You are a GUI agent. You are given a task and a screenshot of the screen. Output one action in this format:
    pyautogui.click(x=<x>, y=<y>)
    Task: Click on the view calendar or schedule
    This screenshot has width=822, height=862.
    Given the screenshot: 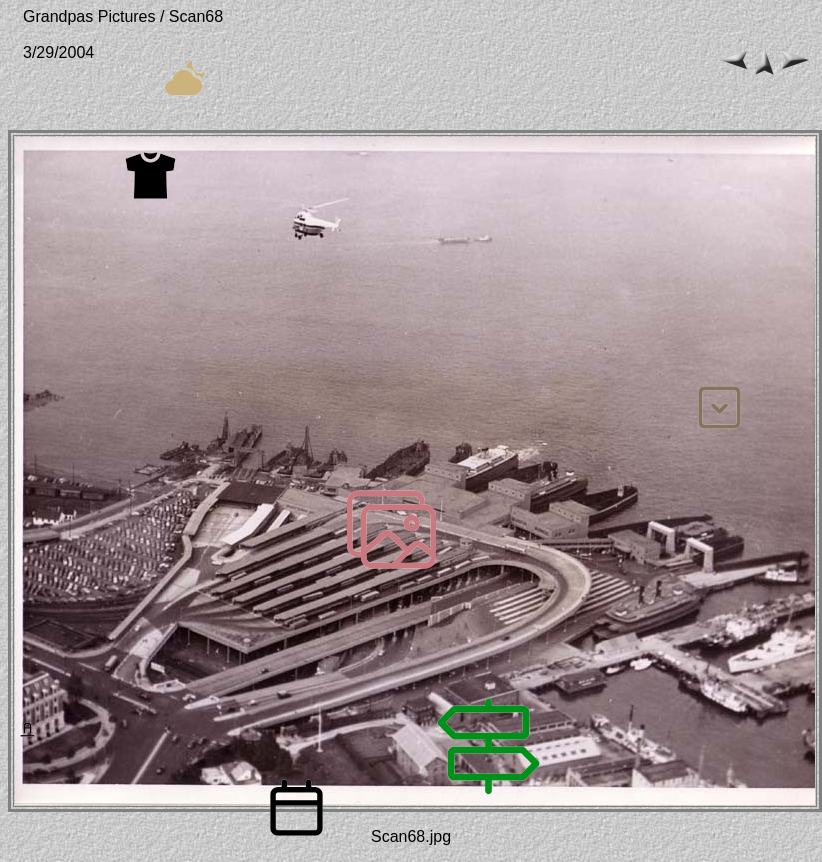 What is the action you would take?
    pyautogui.click(x=296, y=809)
    